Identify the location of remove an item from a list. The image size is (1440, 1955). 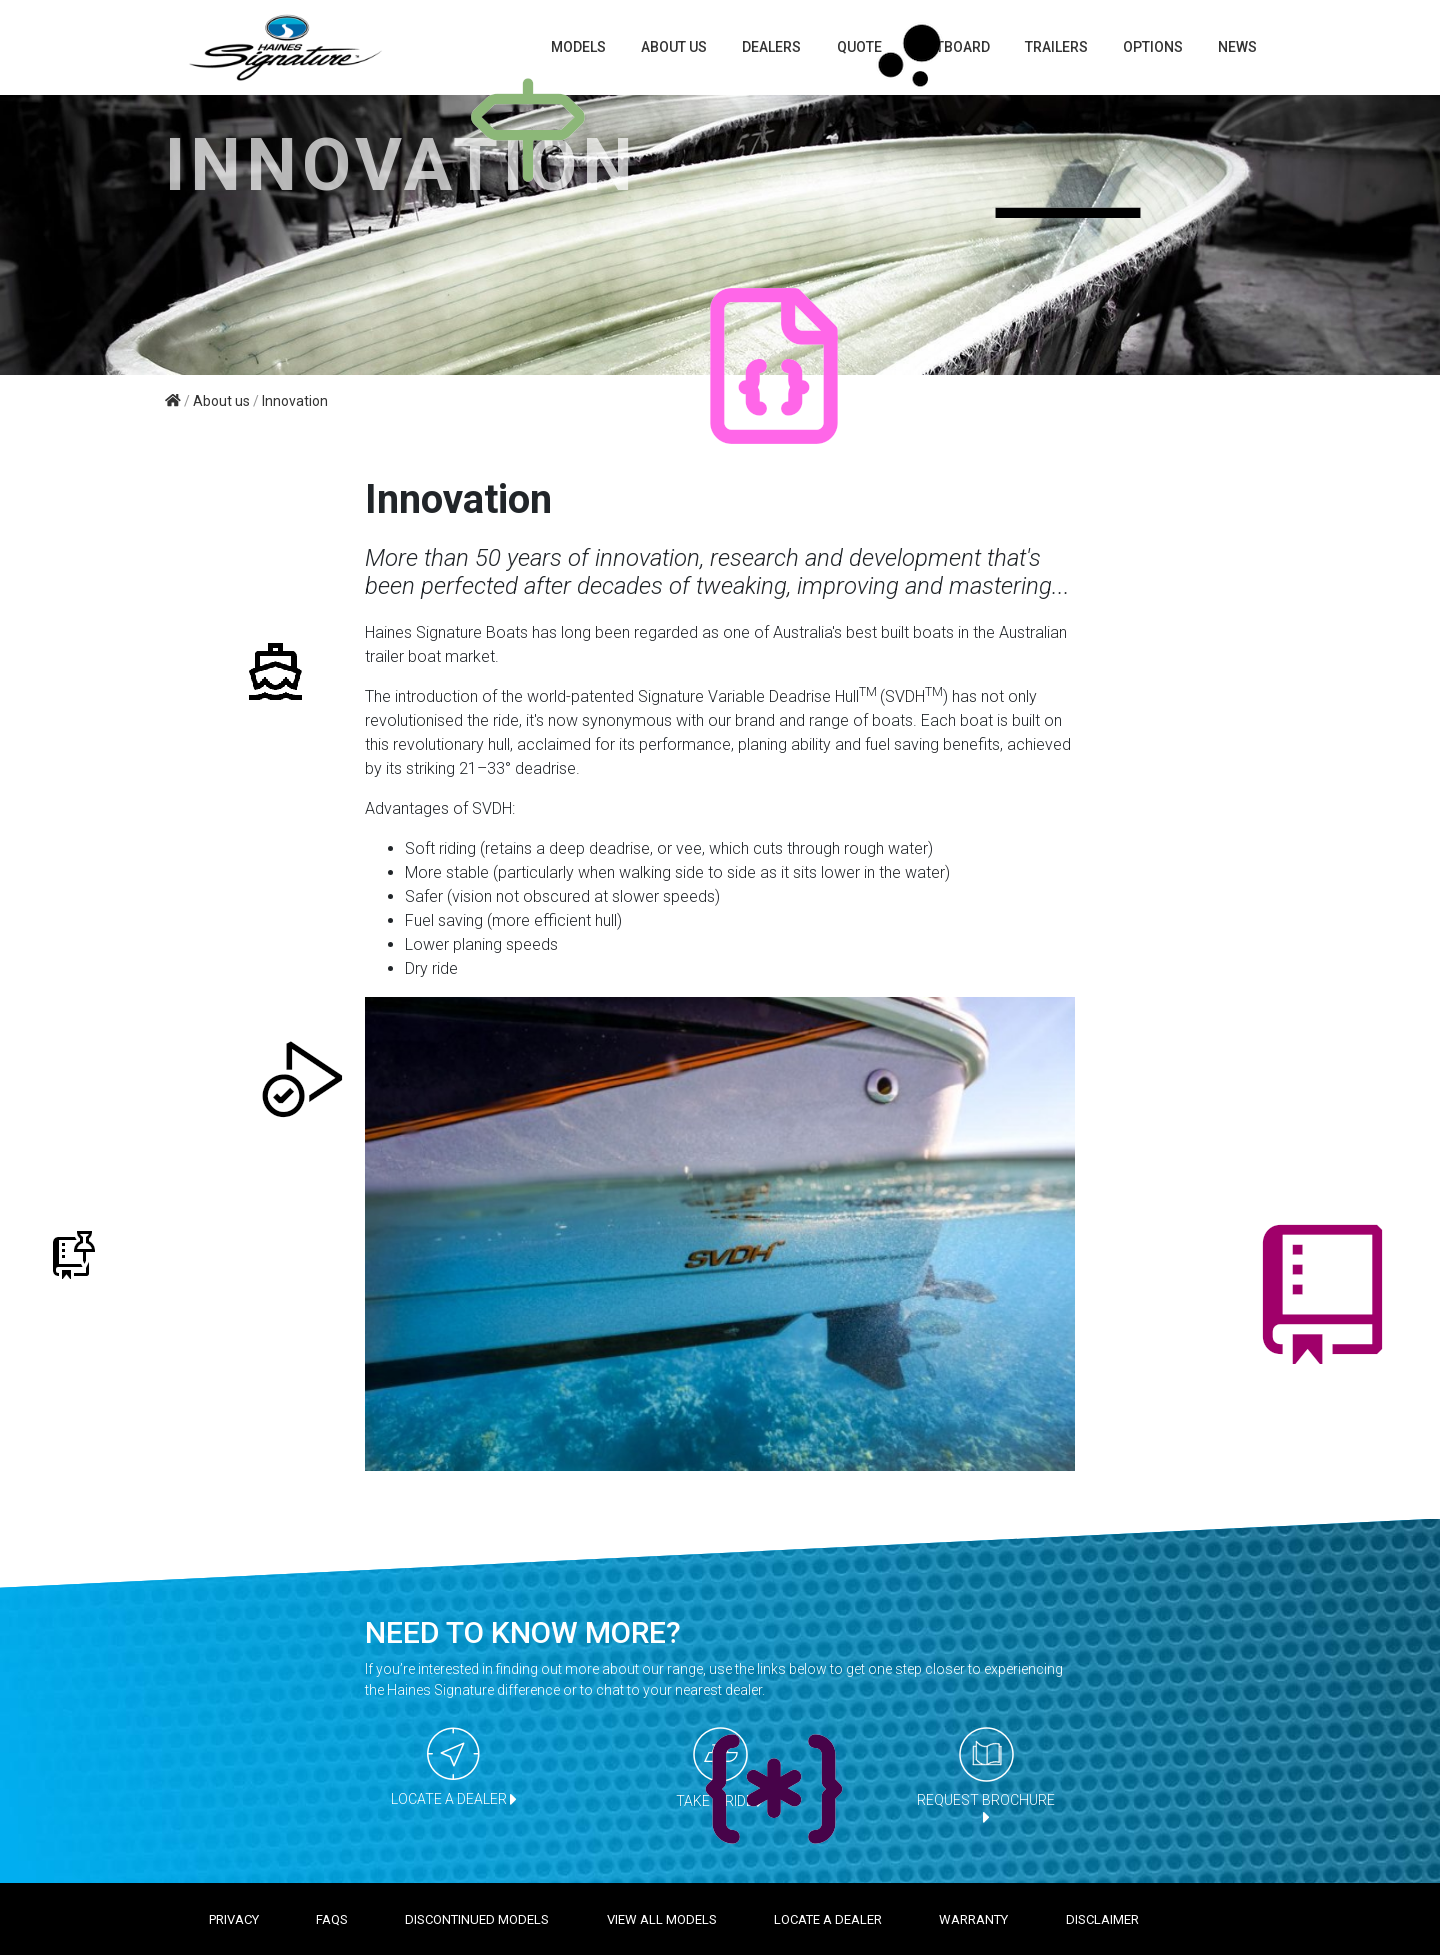
(1068, 218).